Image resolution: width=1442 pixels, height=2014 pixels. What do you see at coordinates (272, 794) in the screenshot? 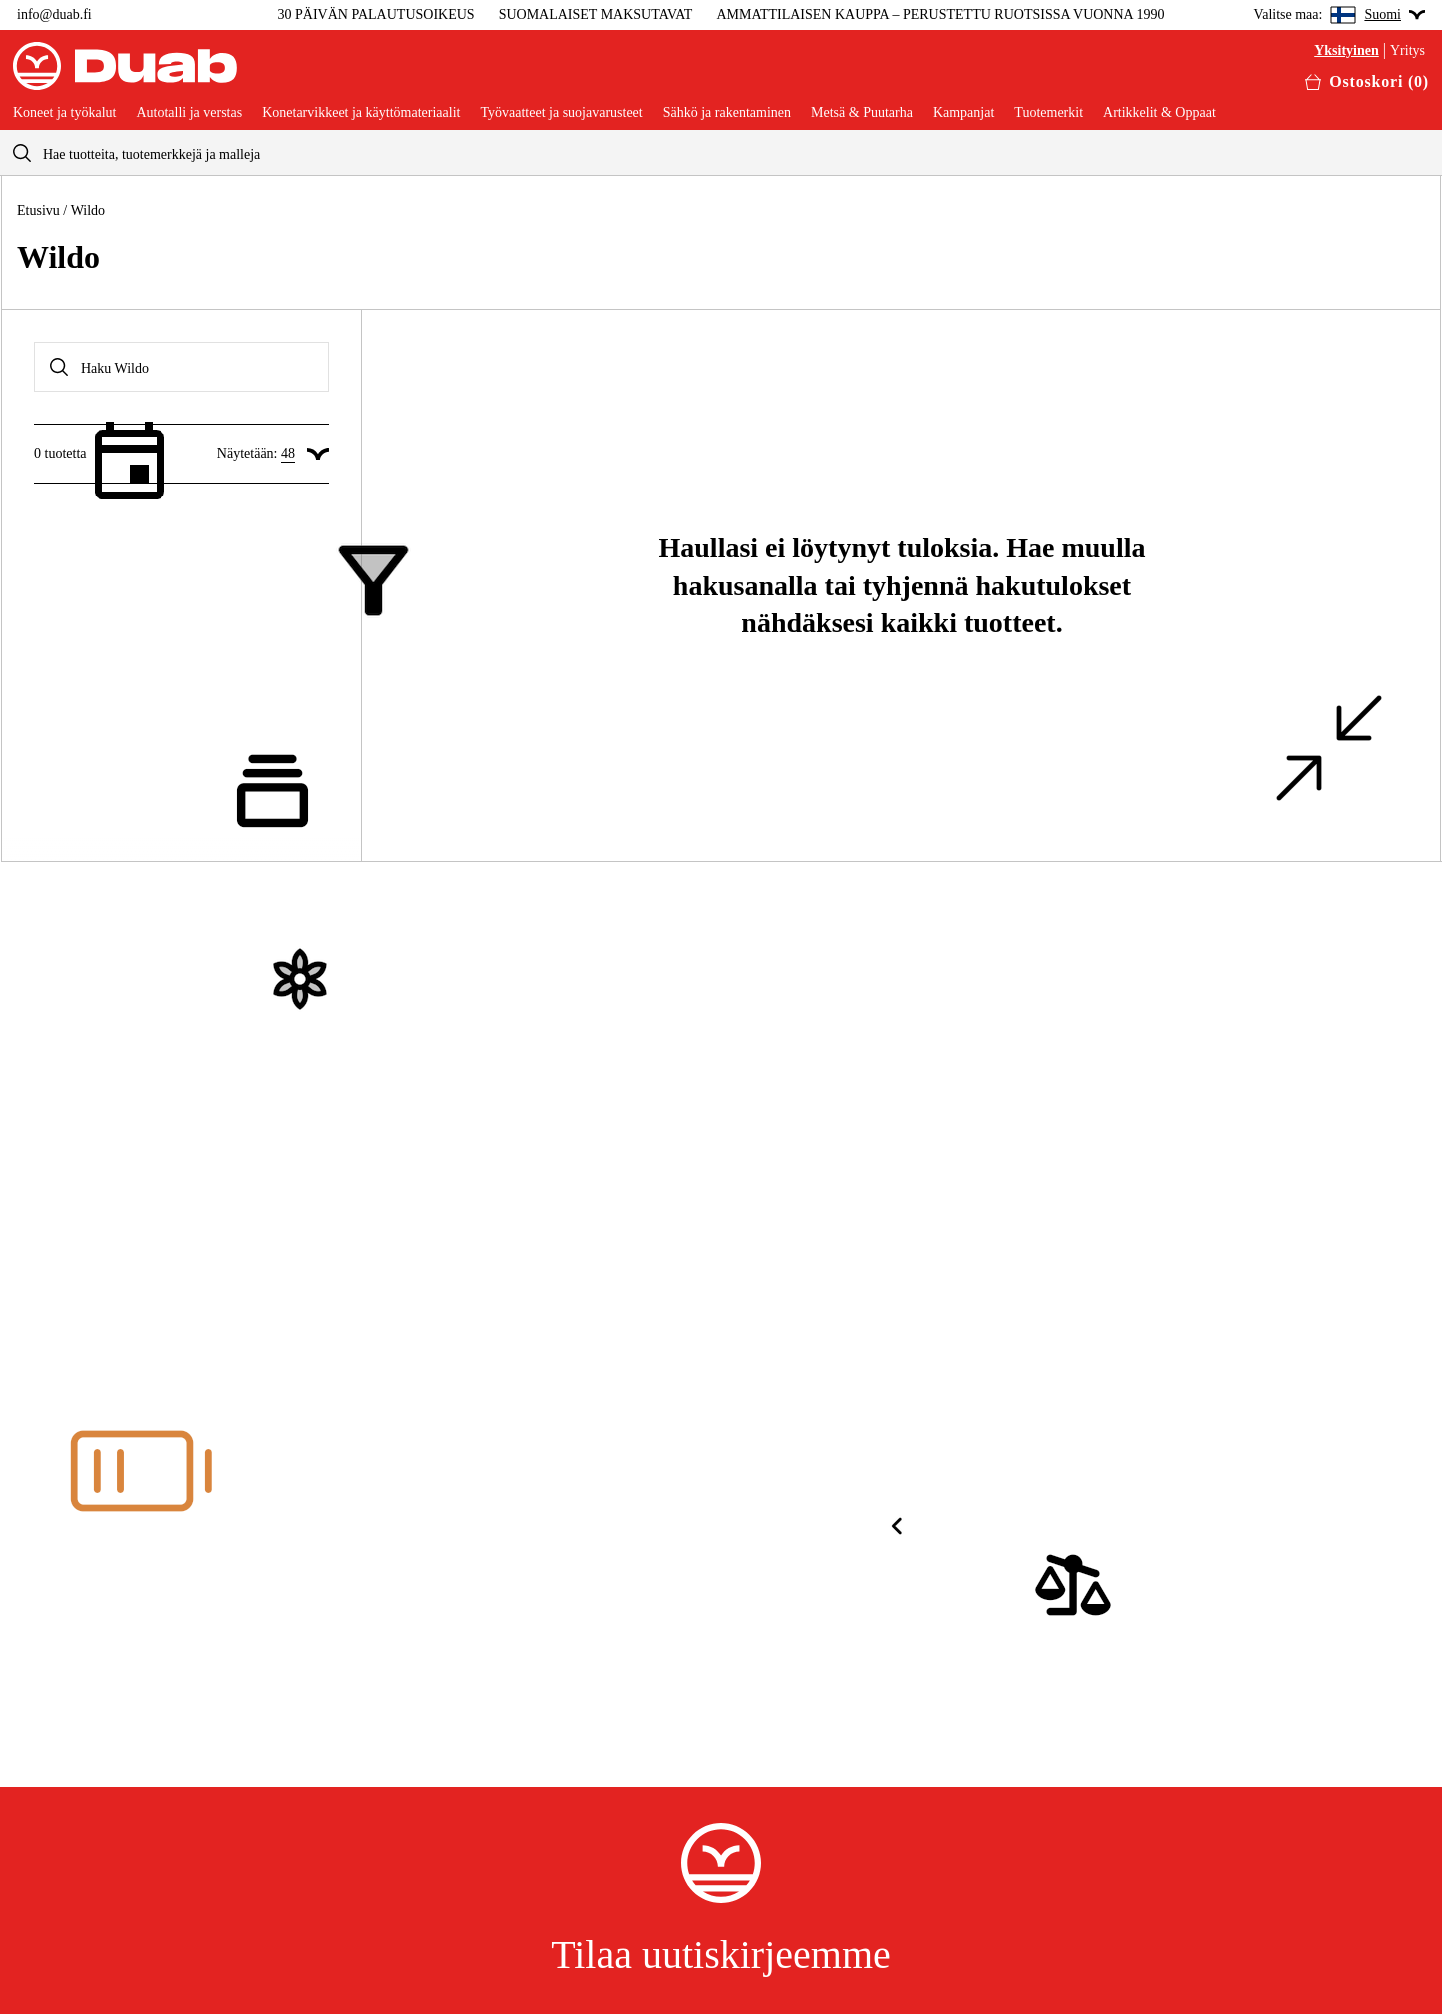
I see `view stacked cards or layers` at bounding box center [272, 794].